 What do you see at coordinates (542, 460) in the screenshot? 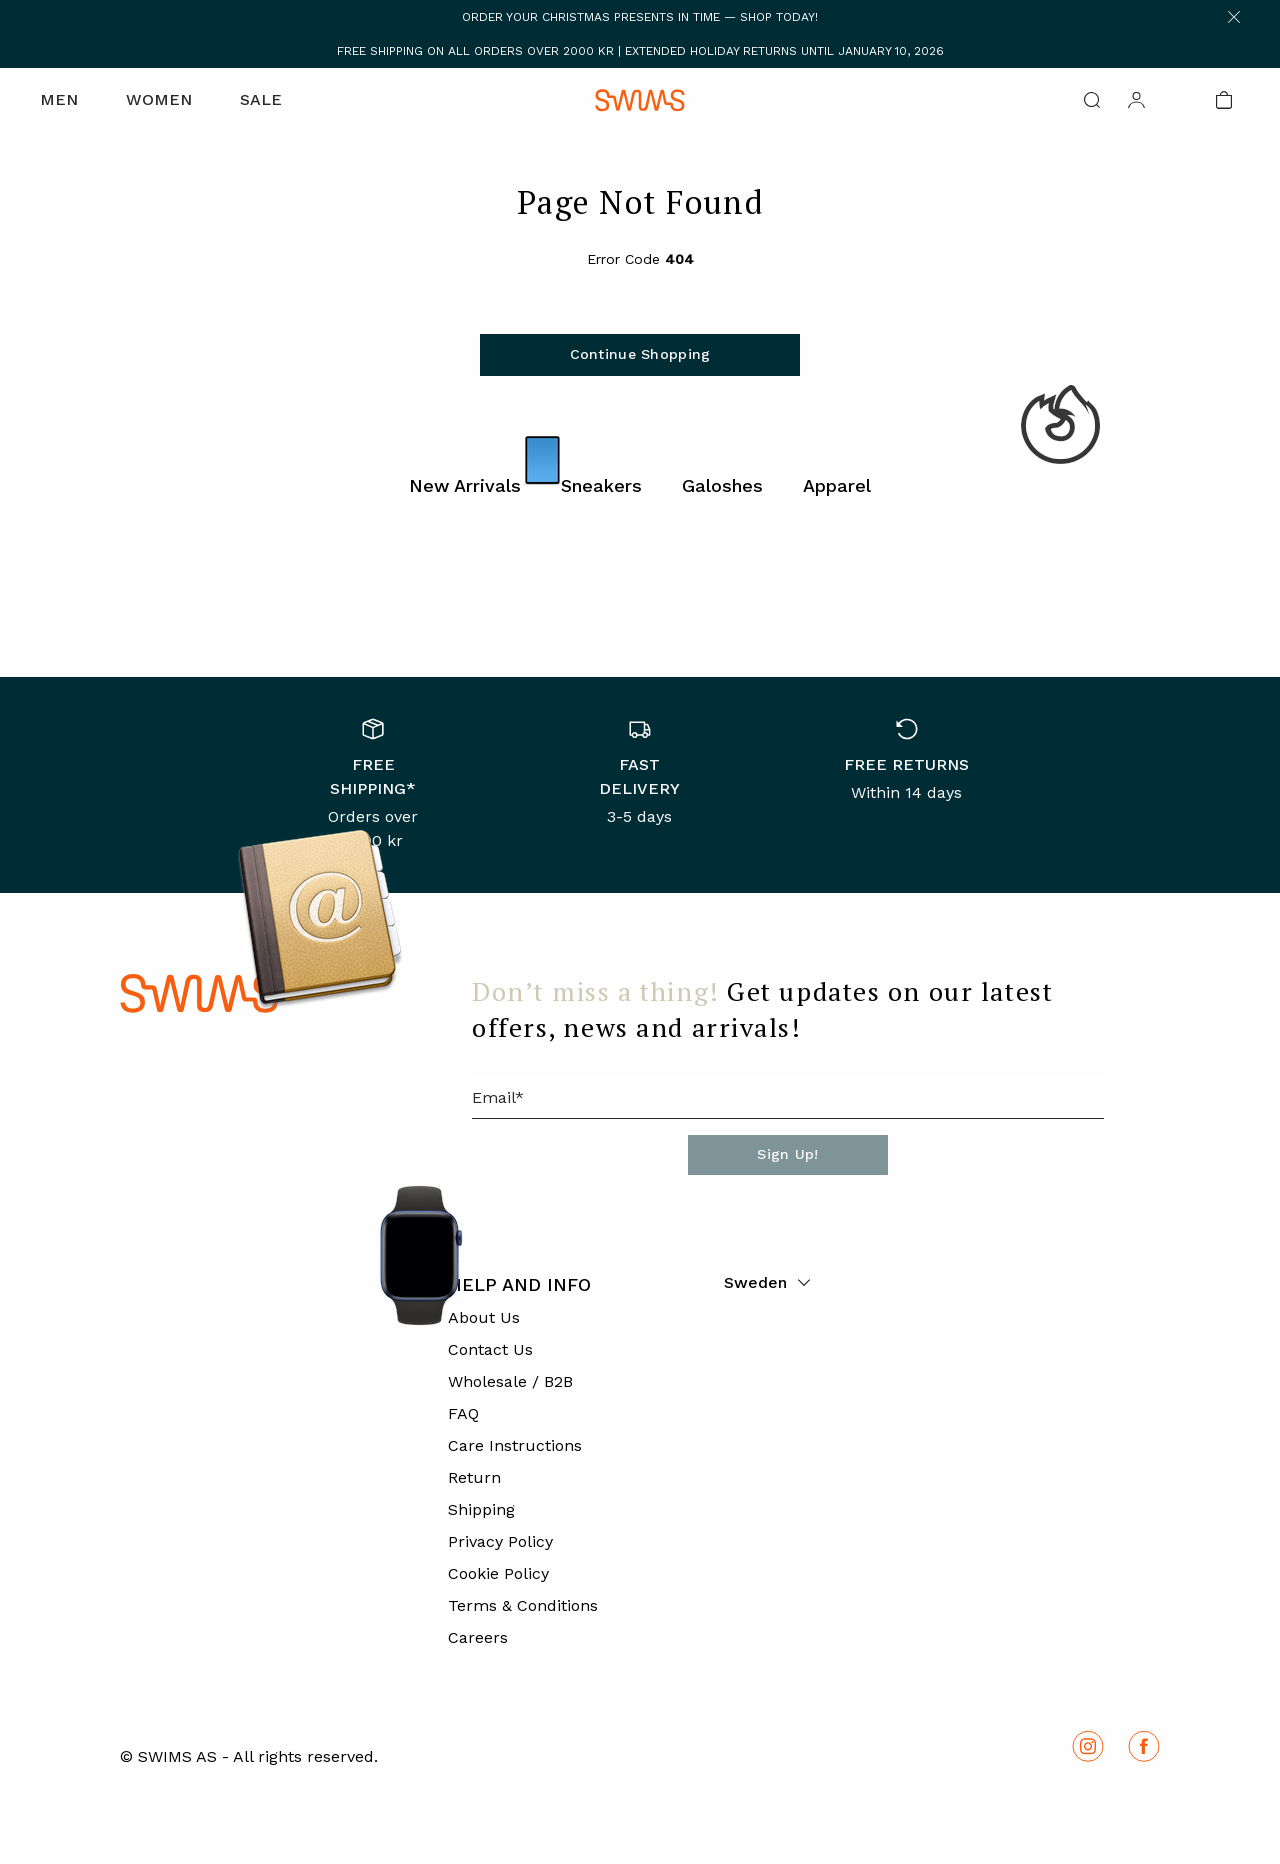
I see `iPad Air M2 device icon` at bounding box center [542, 460].